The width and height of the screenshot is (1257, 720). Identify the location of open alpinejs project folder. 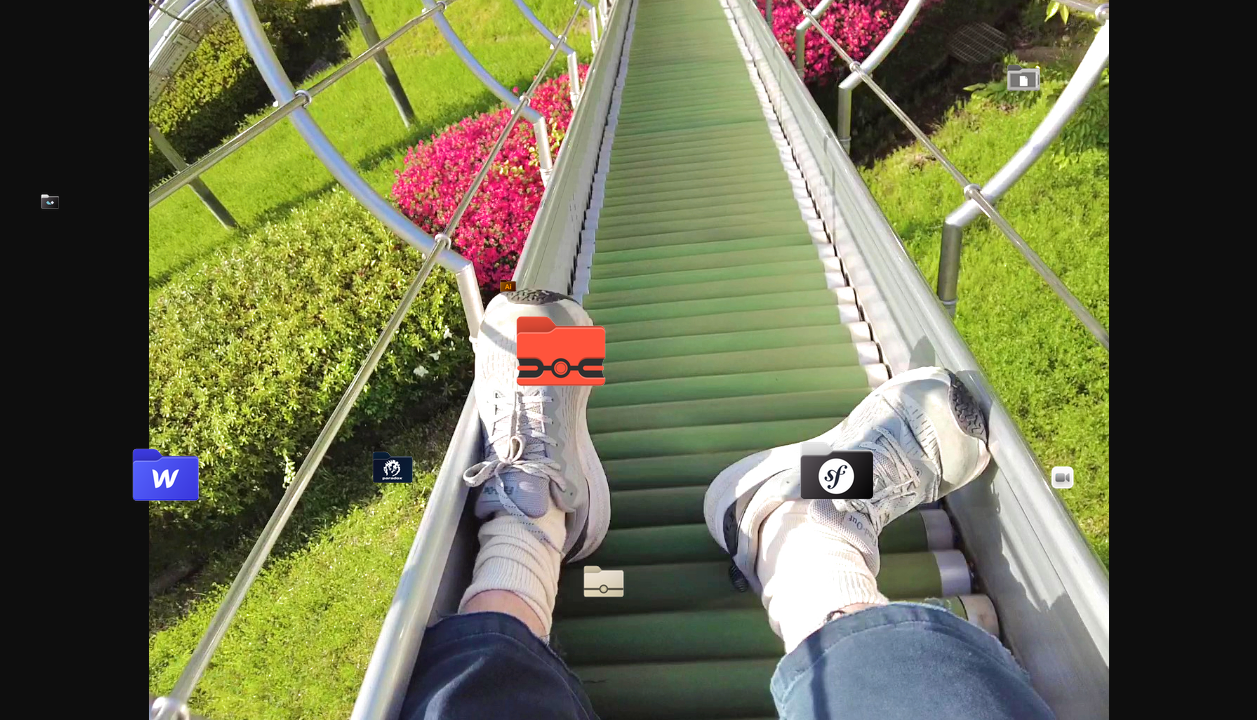
(50, 202).